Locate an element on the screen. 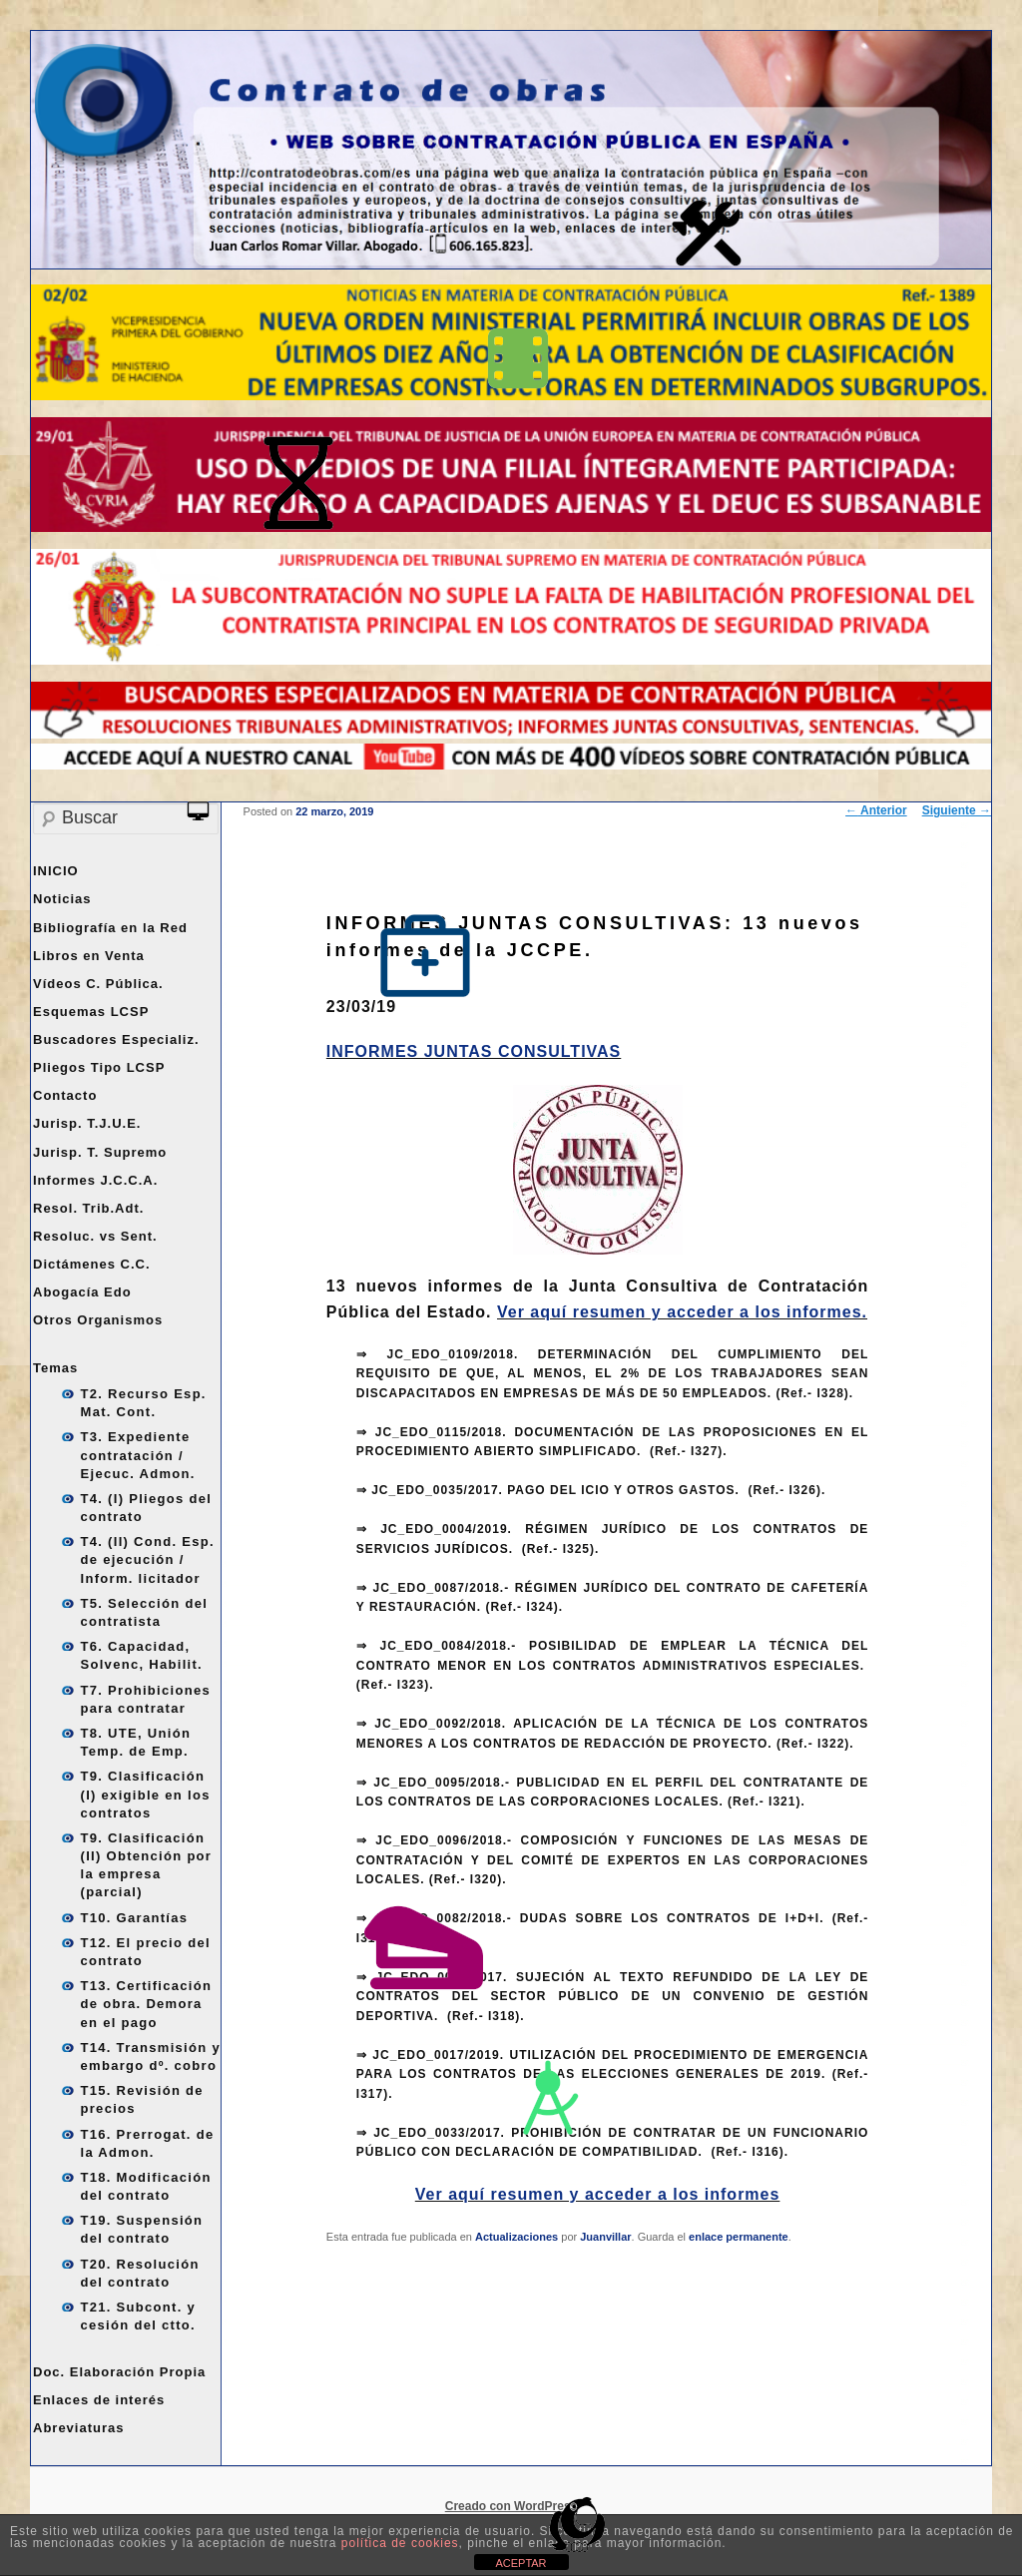  indicates a process is waiting or pending is located at coordinates (298, 483).